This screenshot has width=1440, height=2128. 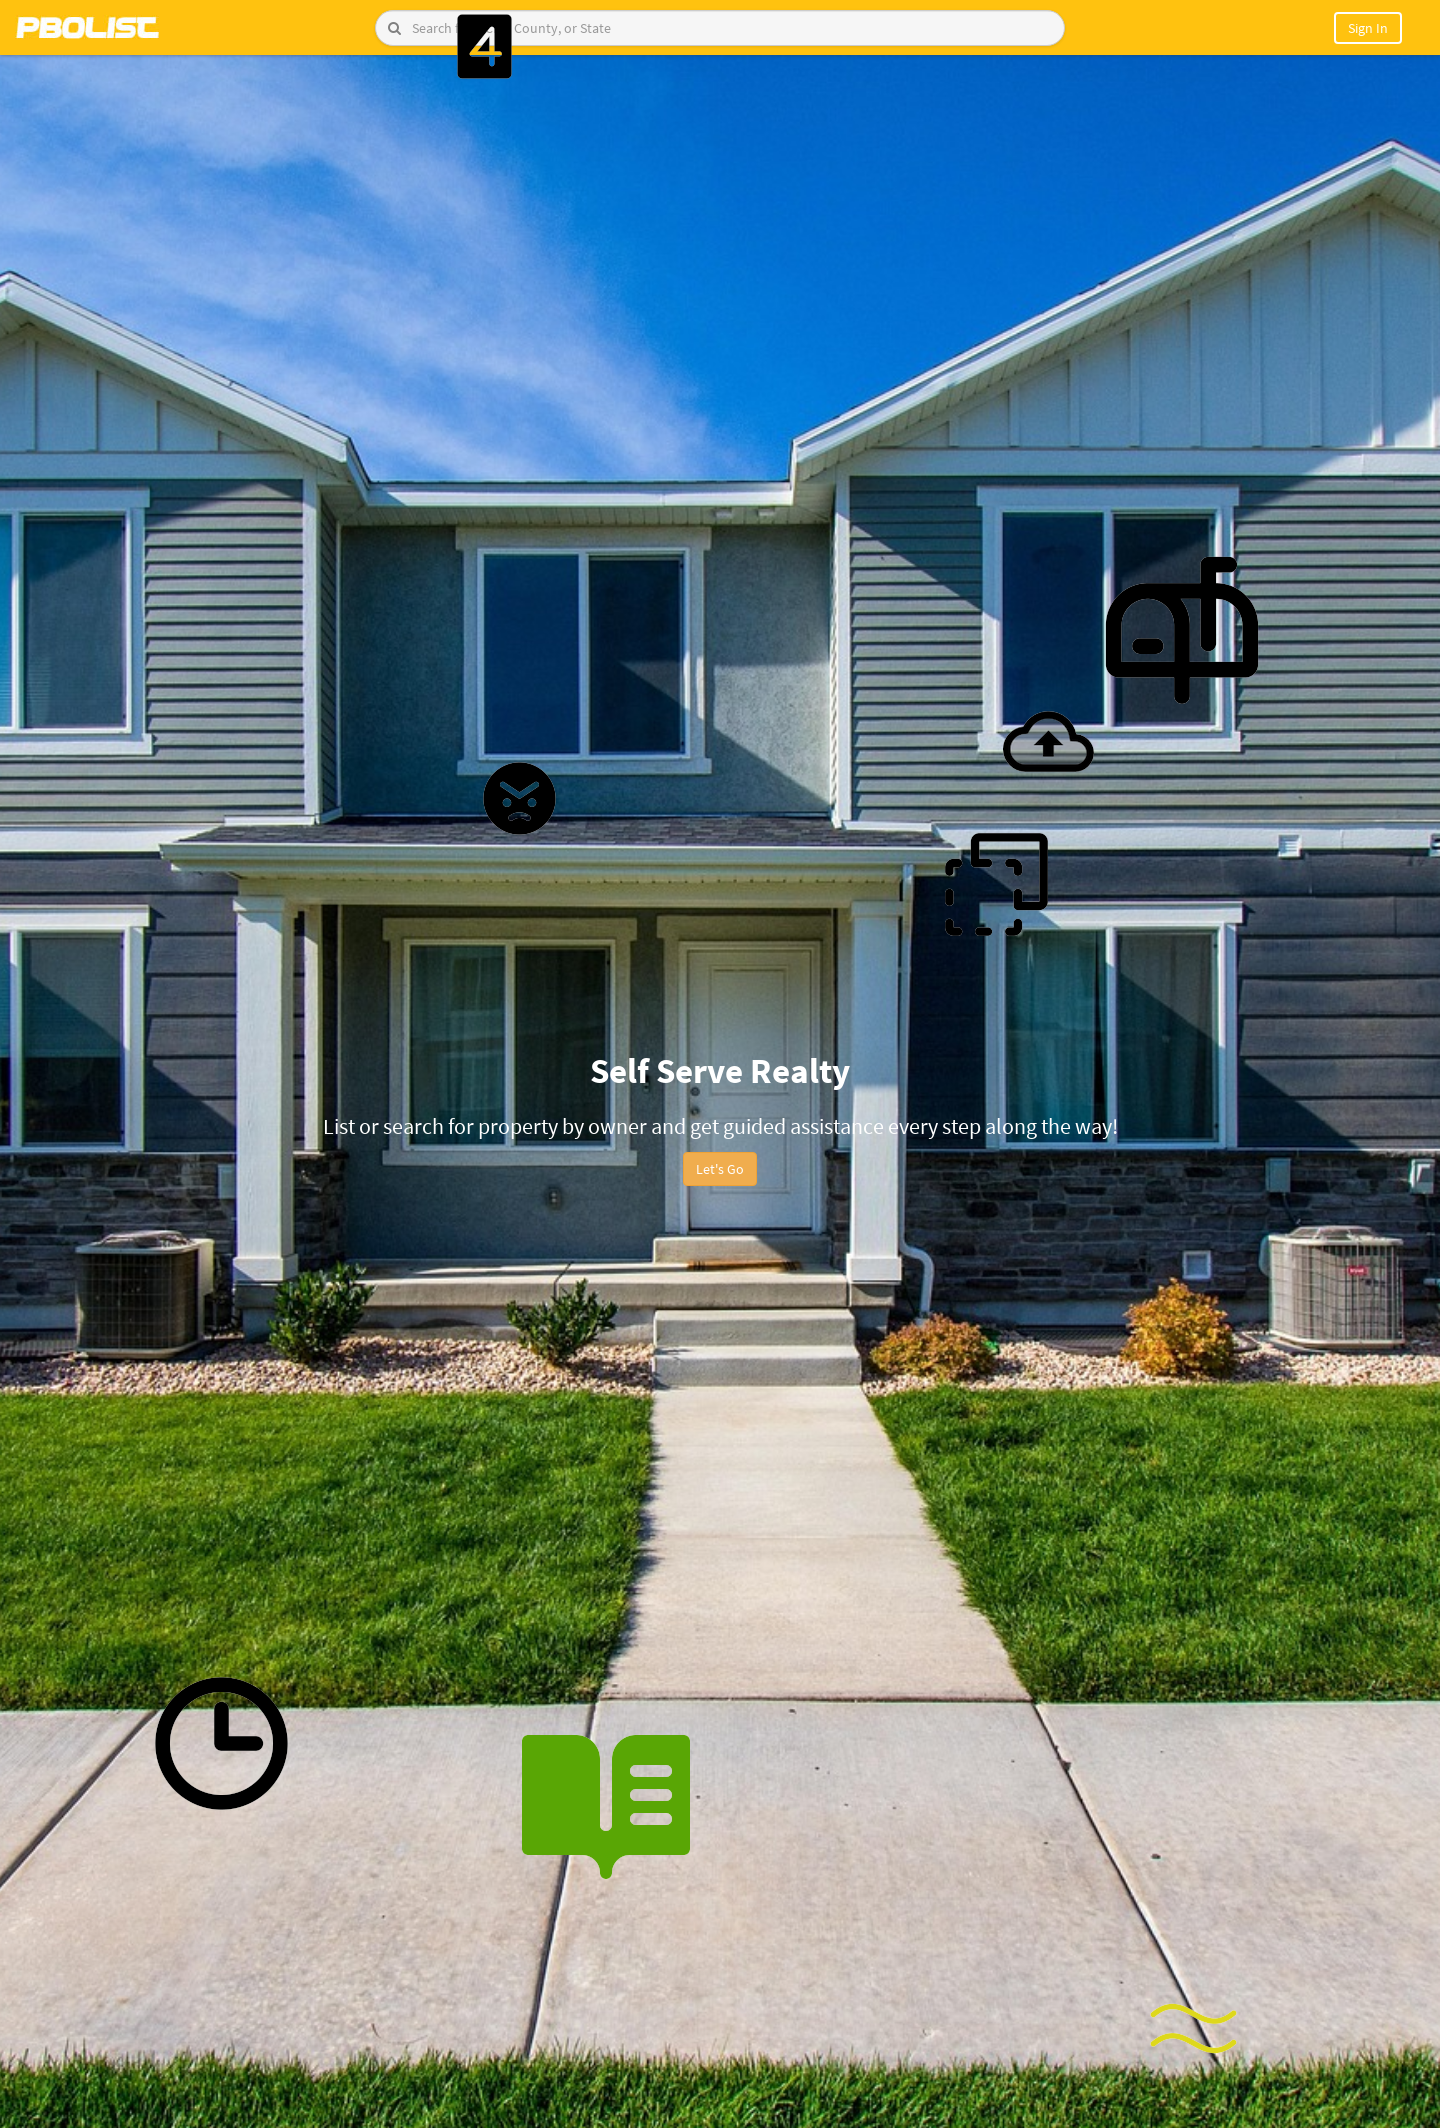 What do you see at coordinates (221, 1743) in the screenshot?
I see `view time or clock settings` at bounding box center [221, 1743].